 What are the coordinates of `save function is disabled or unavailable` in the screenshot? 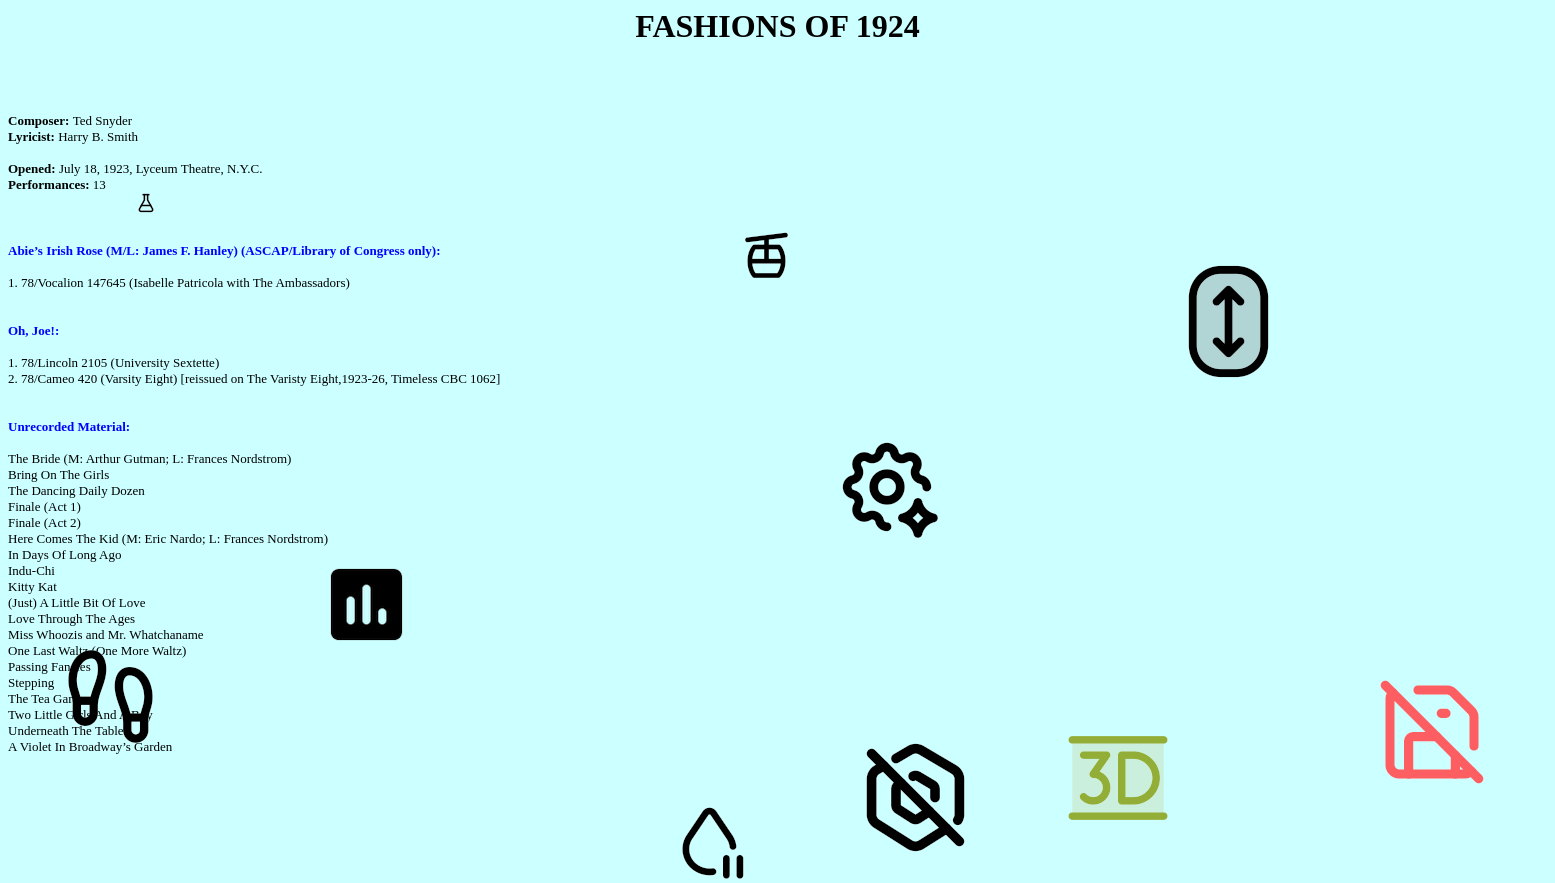 It's located at (1432, 732).